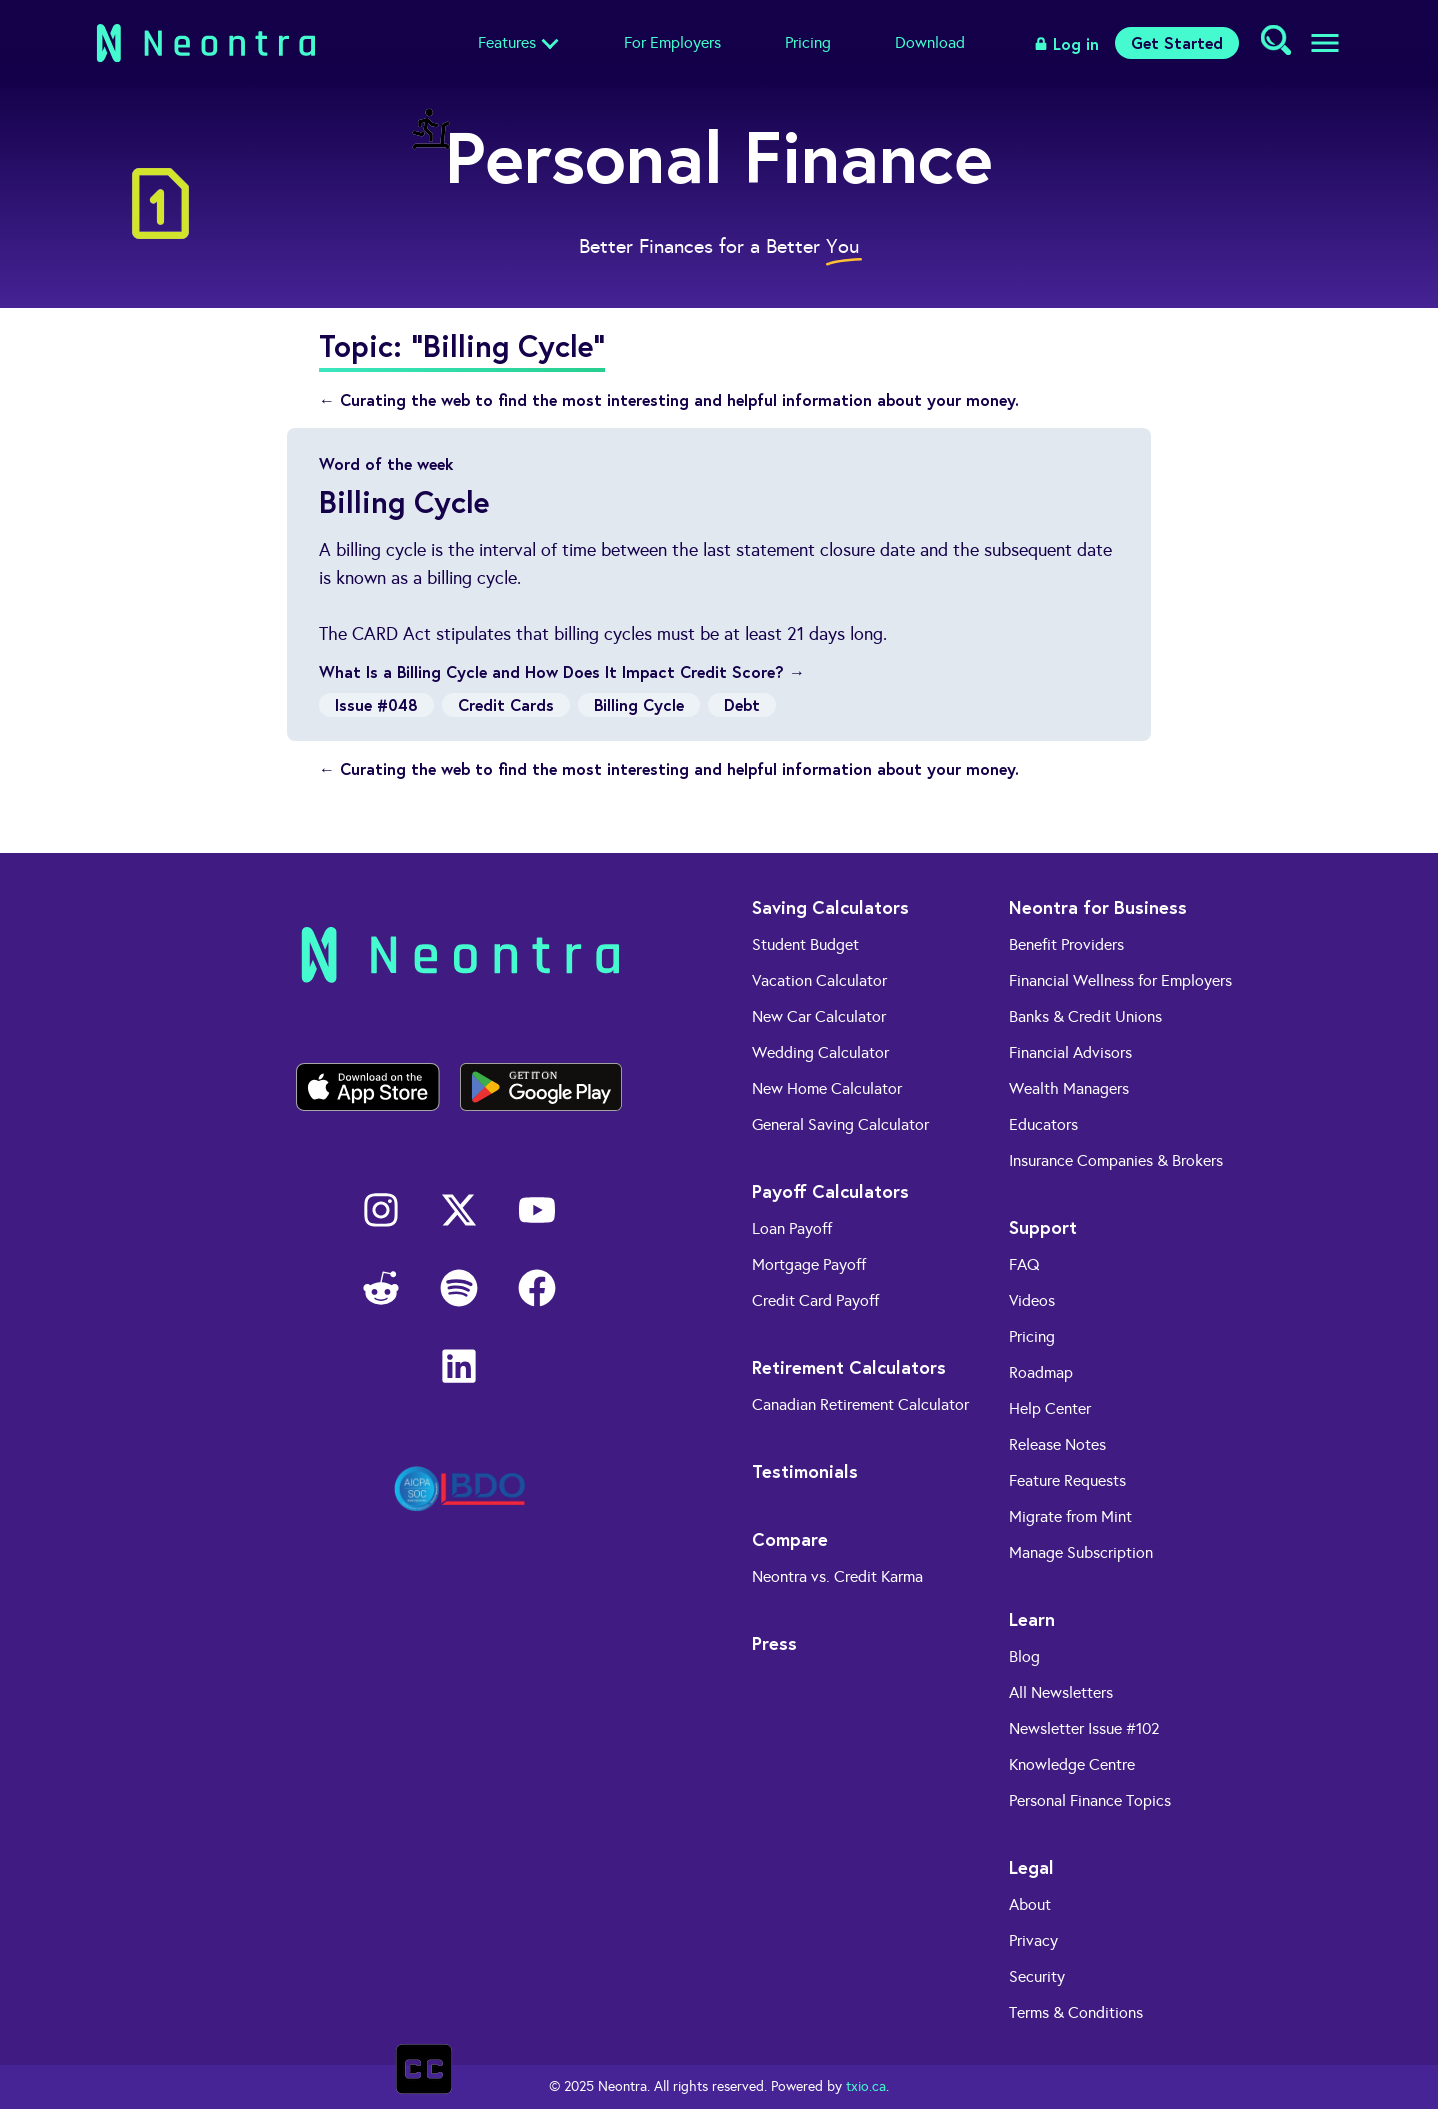  Describe the element at coordinates (160, 203) in the screenshot. I see `sim card slot 1 indicator` at that location.